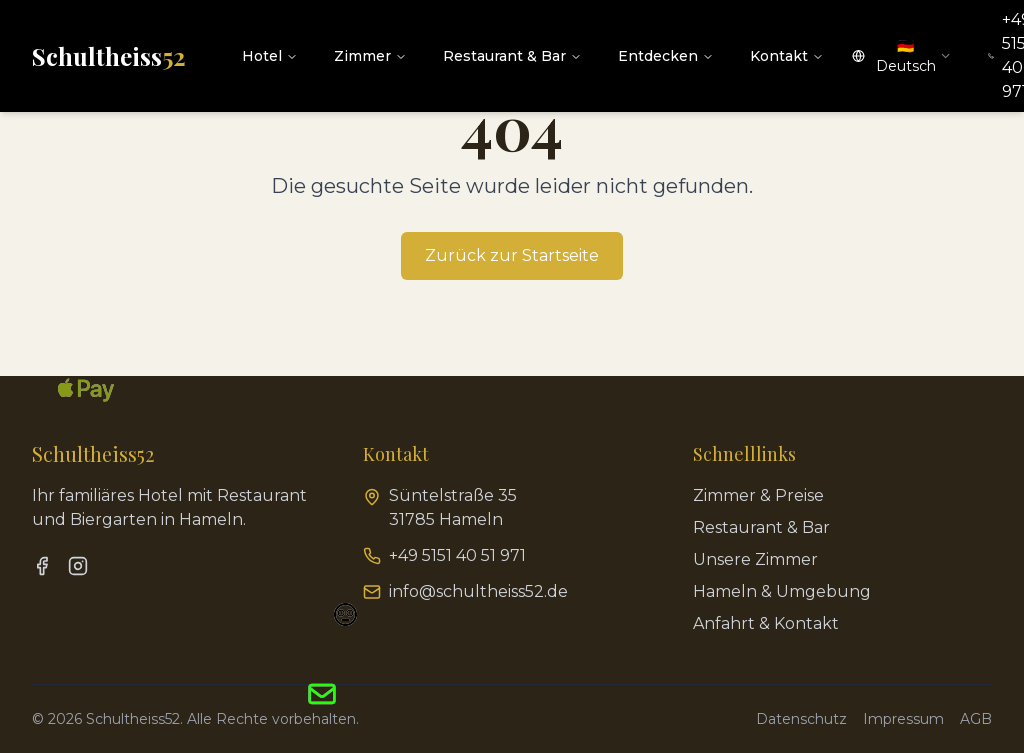 The image size is (1024, 753). What do you see at coordinates (86, 390) in the screenshot?
I see `pay with Apple Pay` at bounding box center [86, 390].